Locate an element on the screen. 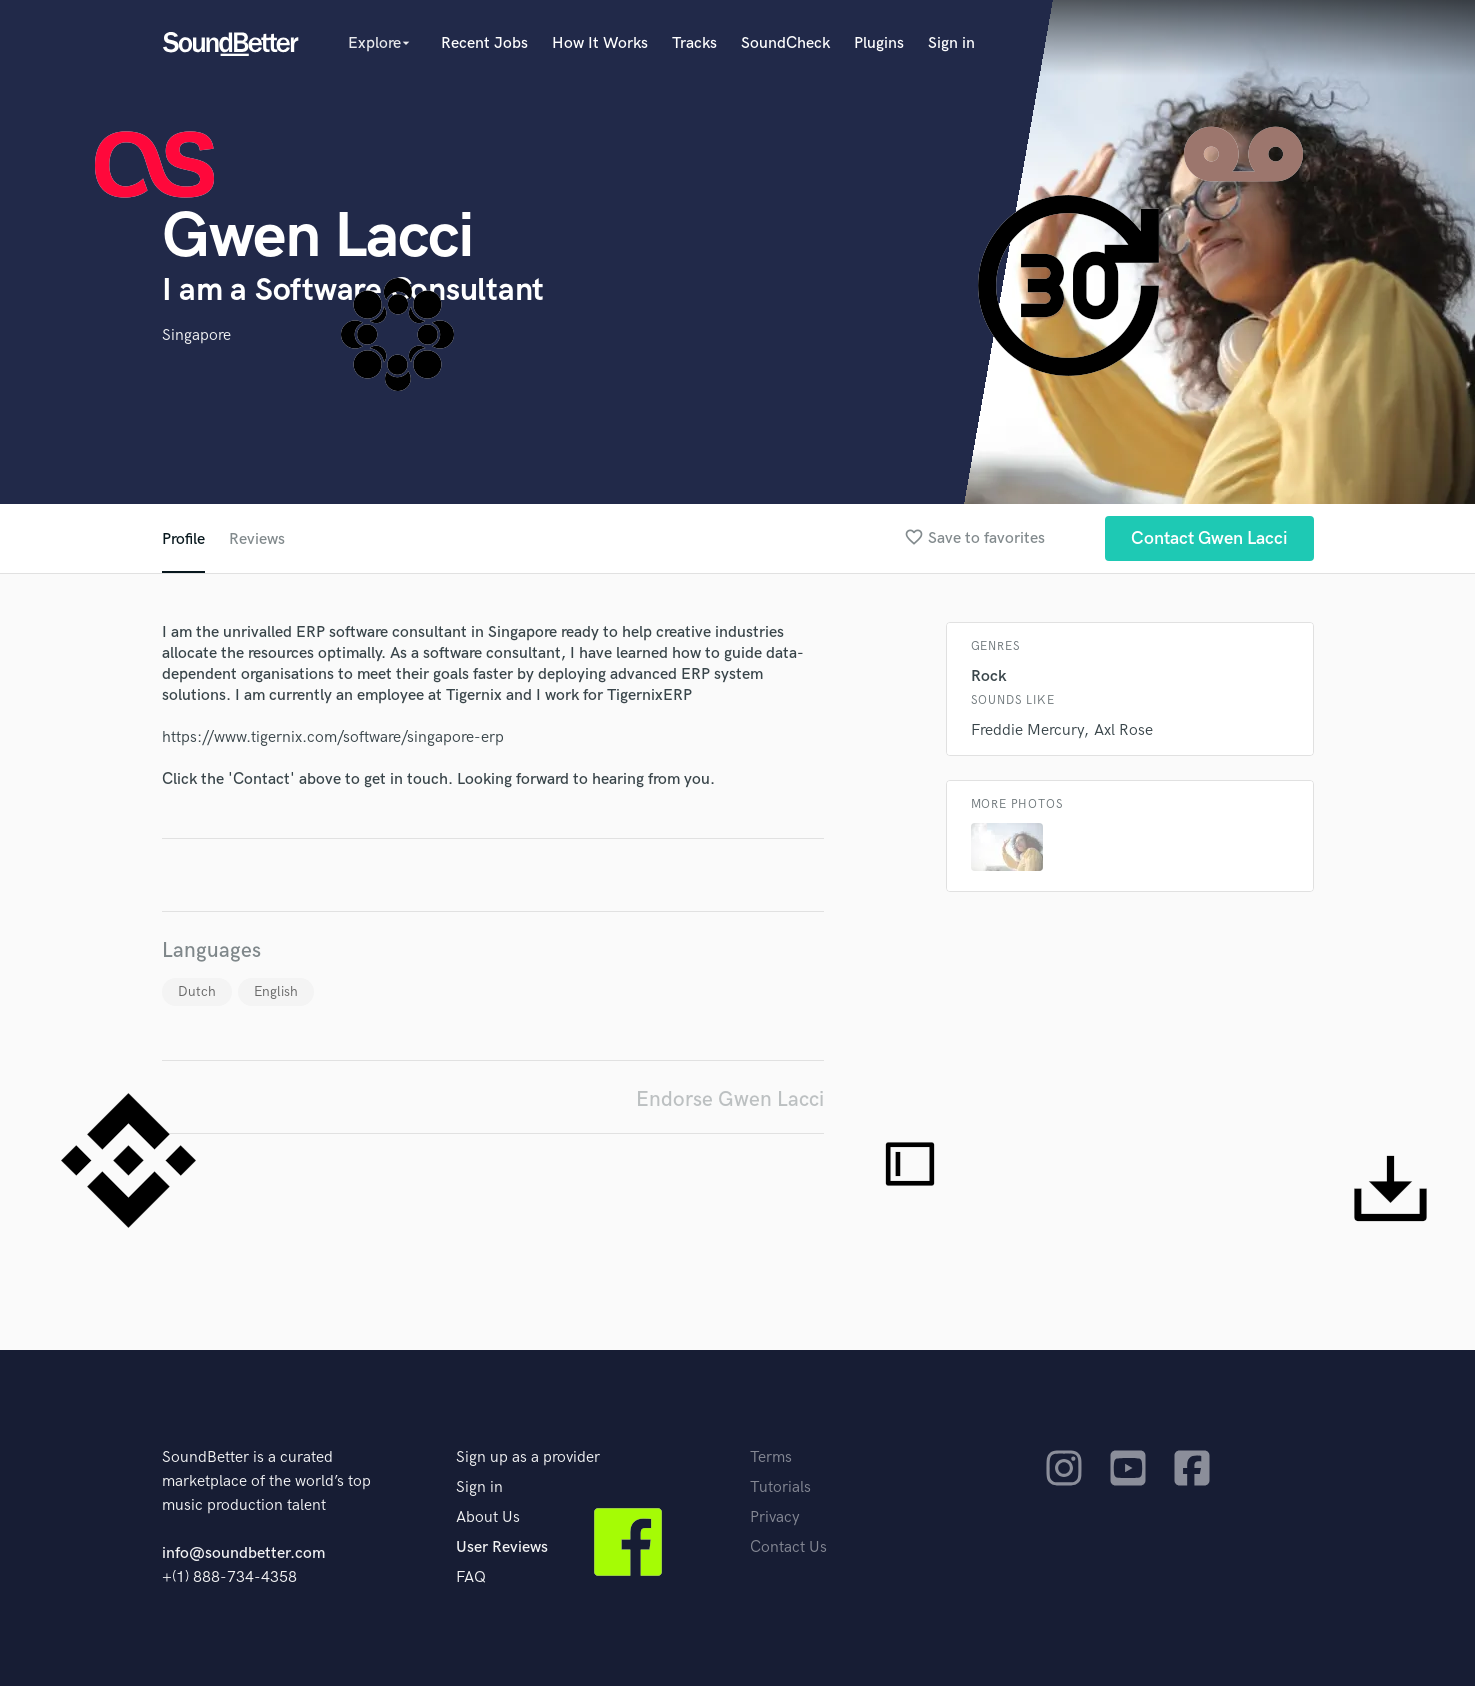  skip forward 30 seconds is located at coordinates (1068, 285).